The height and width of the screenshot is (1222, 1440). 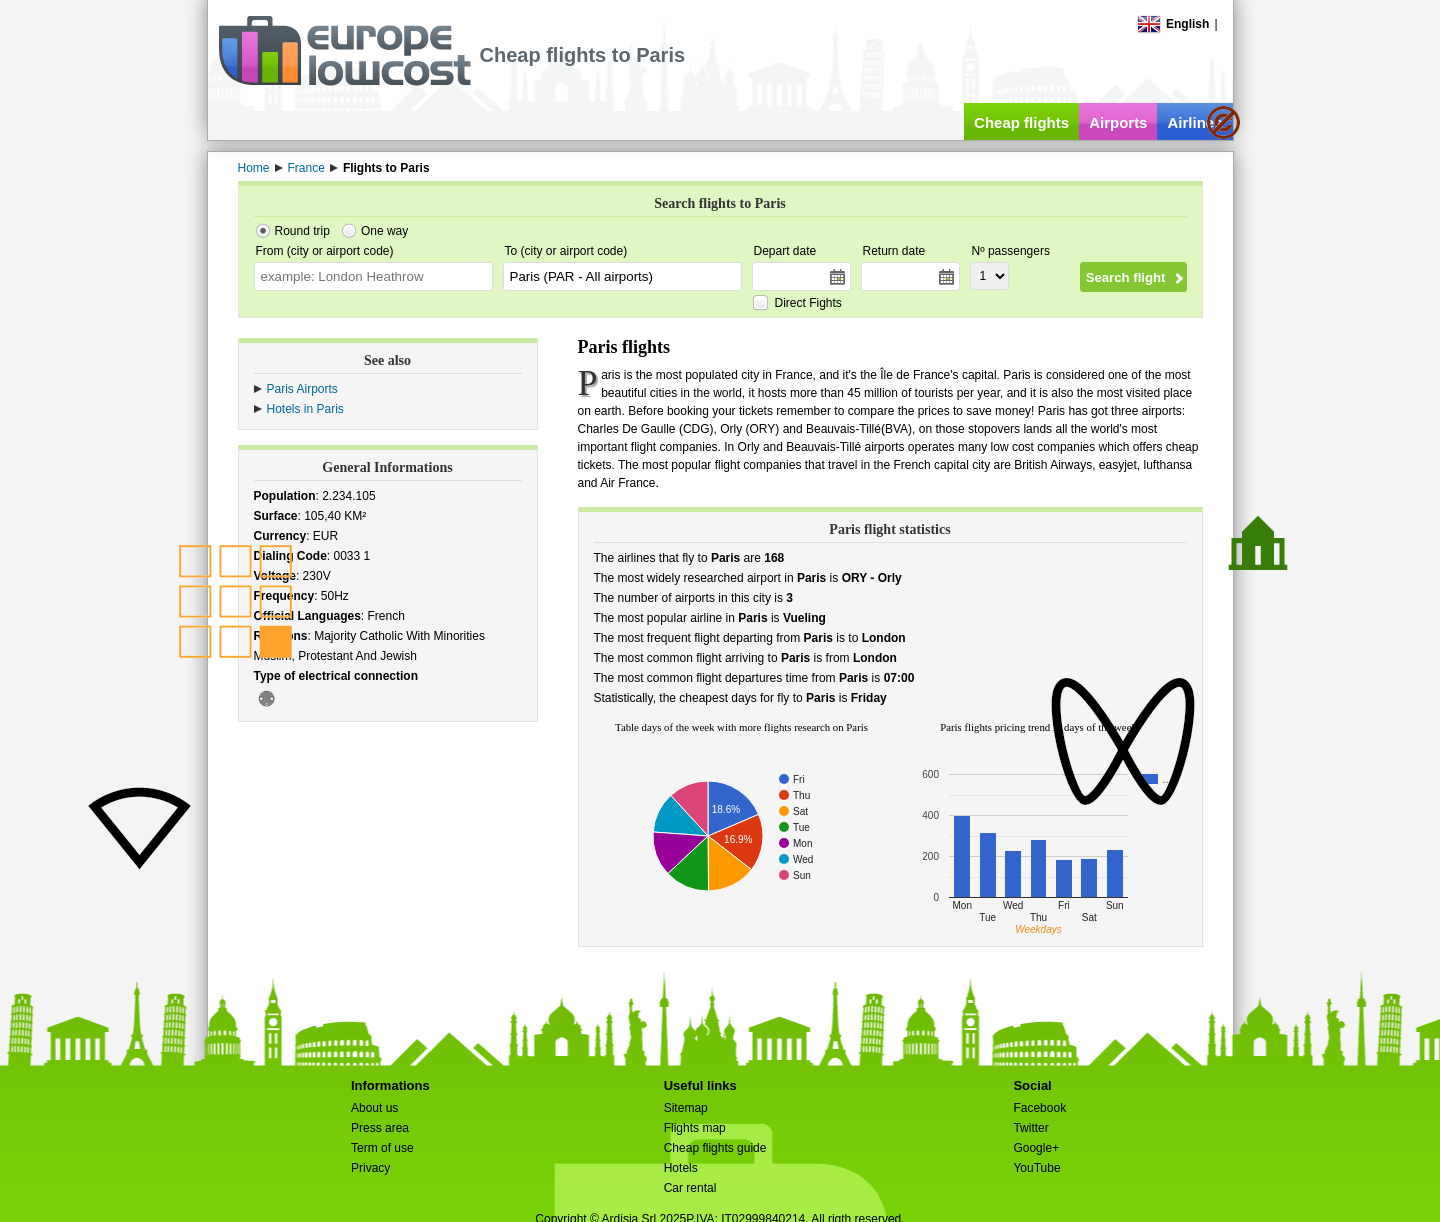 What do you see at coordinates (139, 828) in the screenshot?
I see `indicates wifi signal strength` at bounding box center [139, 828].